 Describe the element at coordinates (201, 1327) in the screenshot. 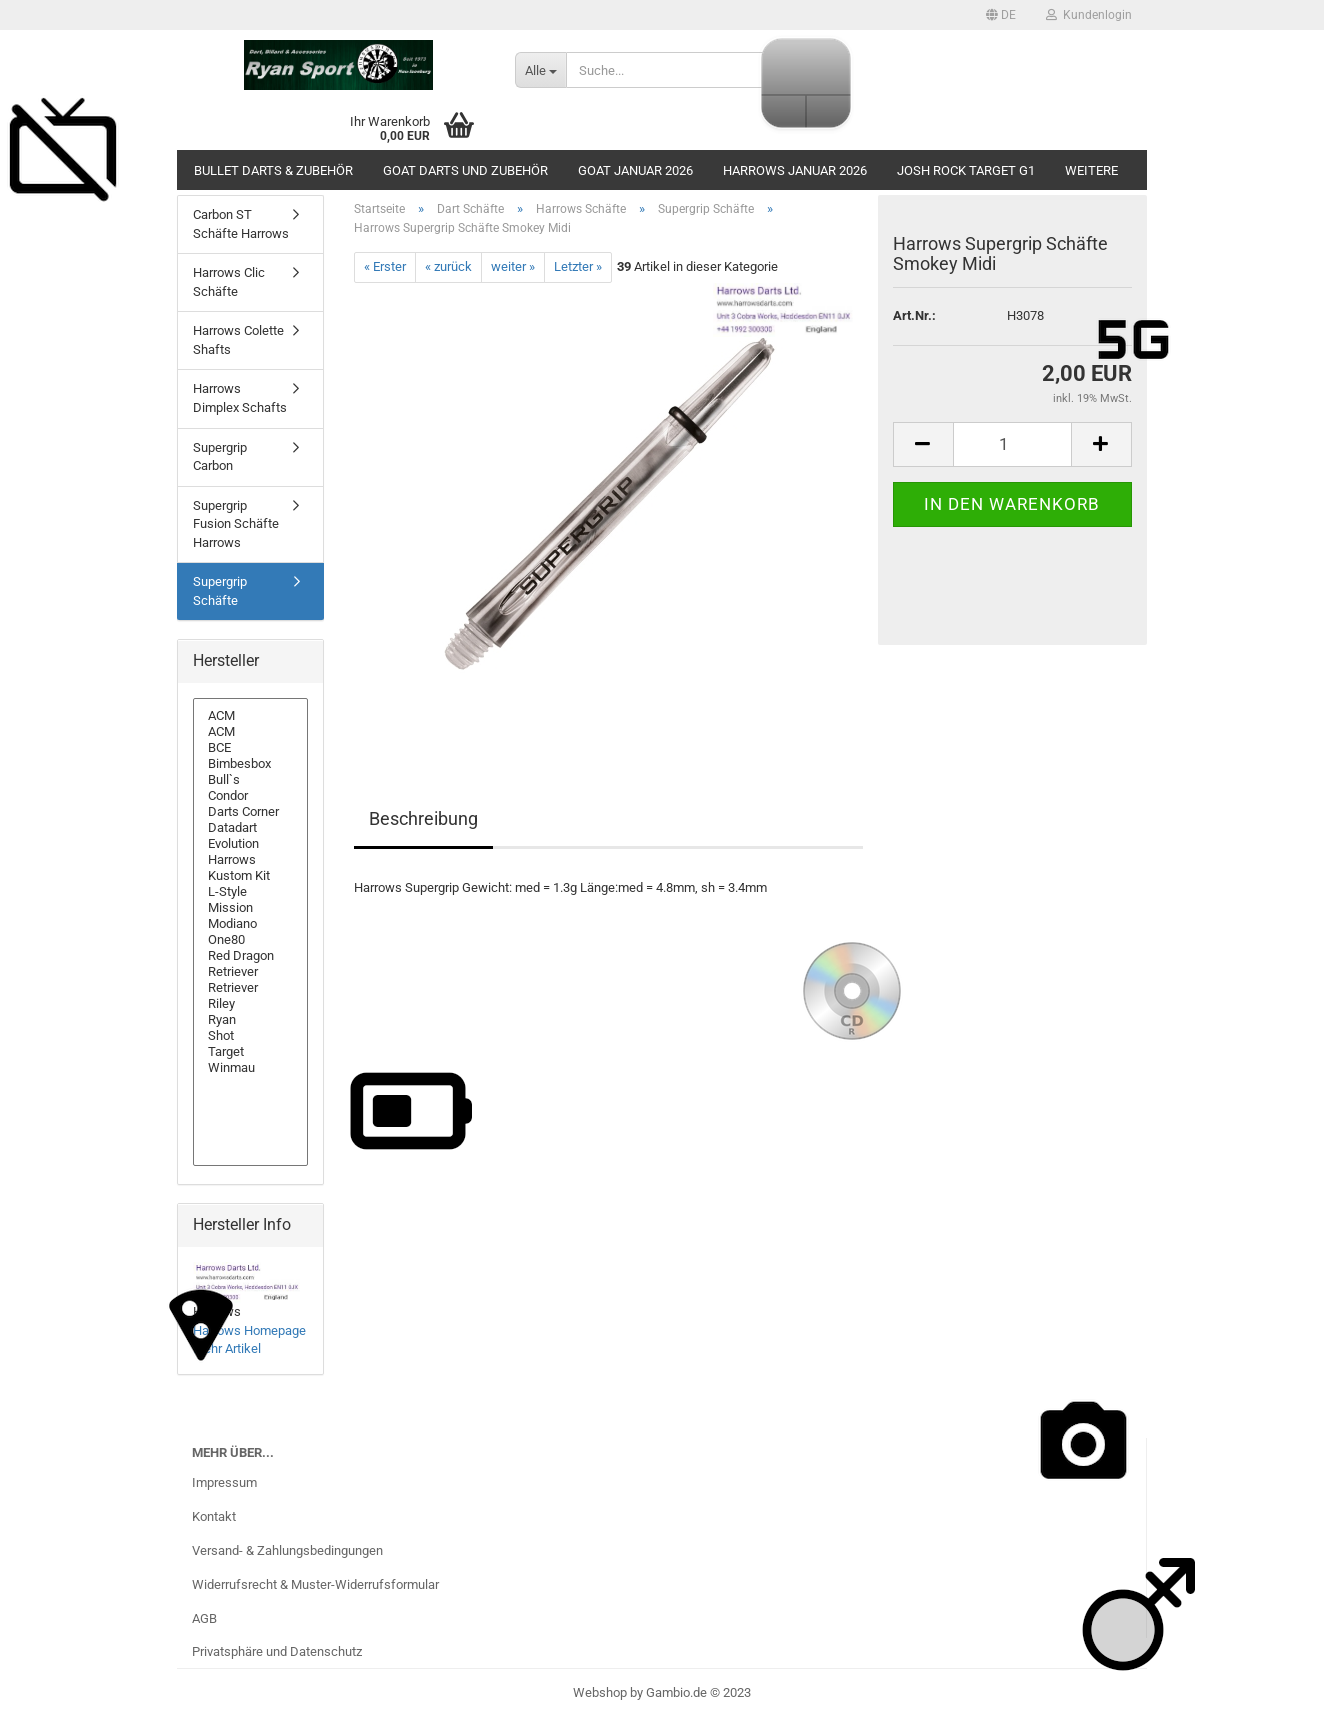

I see `find nearby pizza restaurants` at that location.